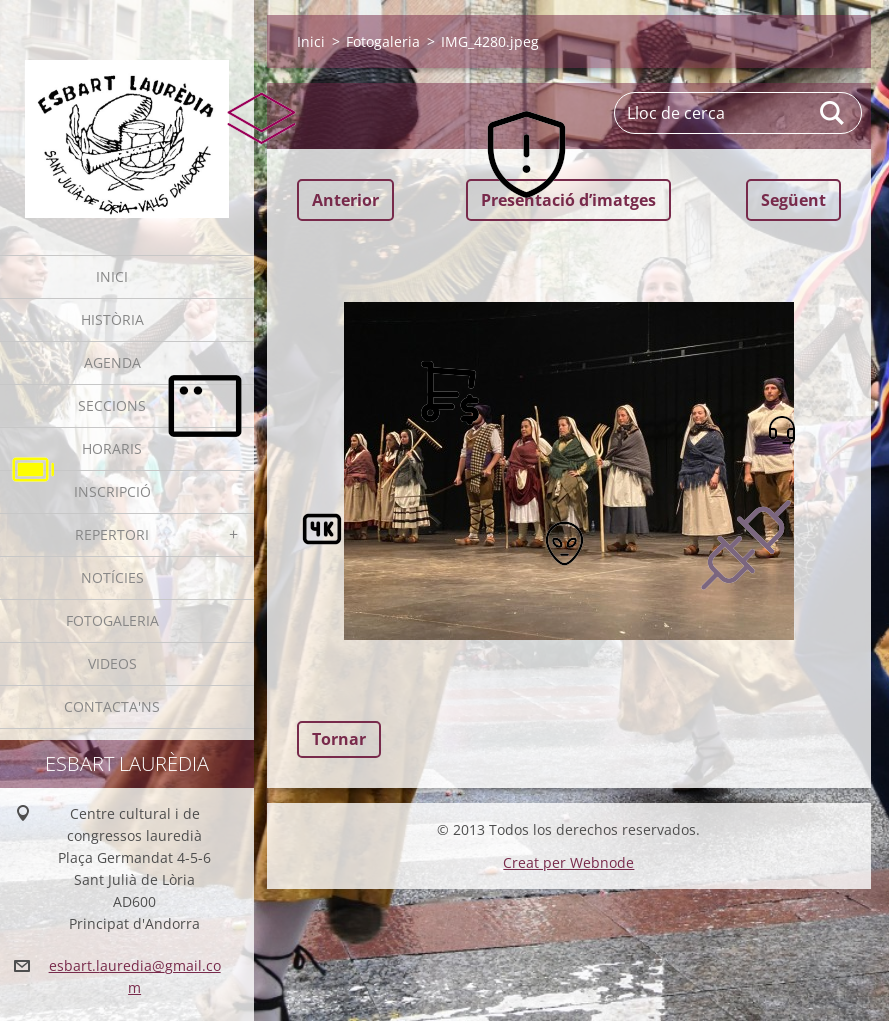 This screenshot has height=1021, width=889. Describe the element at coordinates (564, 543) in the screenshot. I see `alien or extraterrestrial theme indicator` at that location.